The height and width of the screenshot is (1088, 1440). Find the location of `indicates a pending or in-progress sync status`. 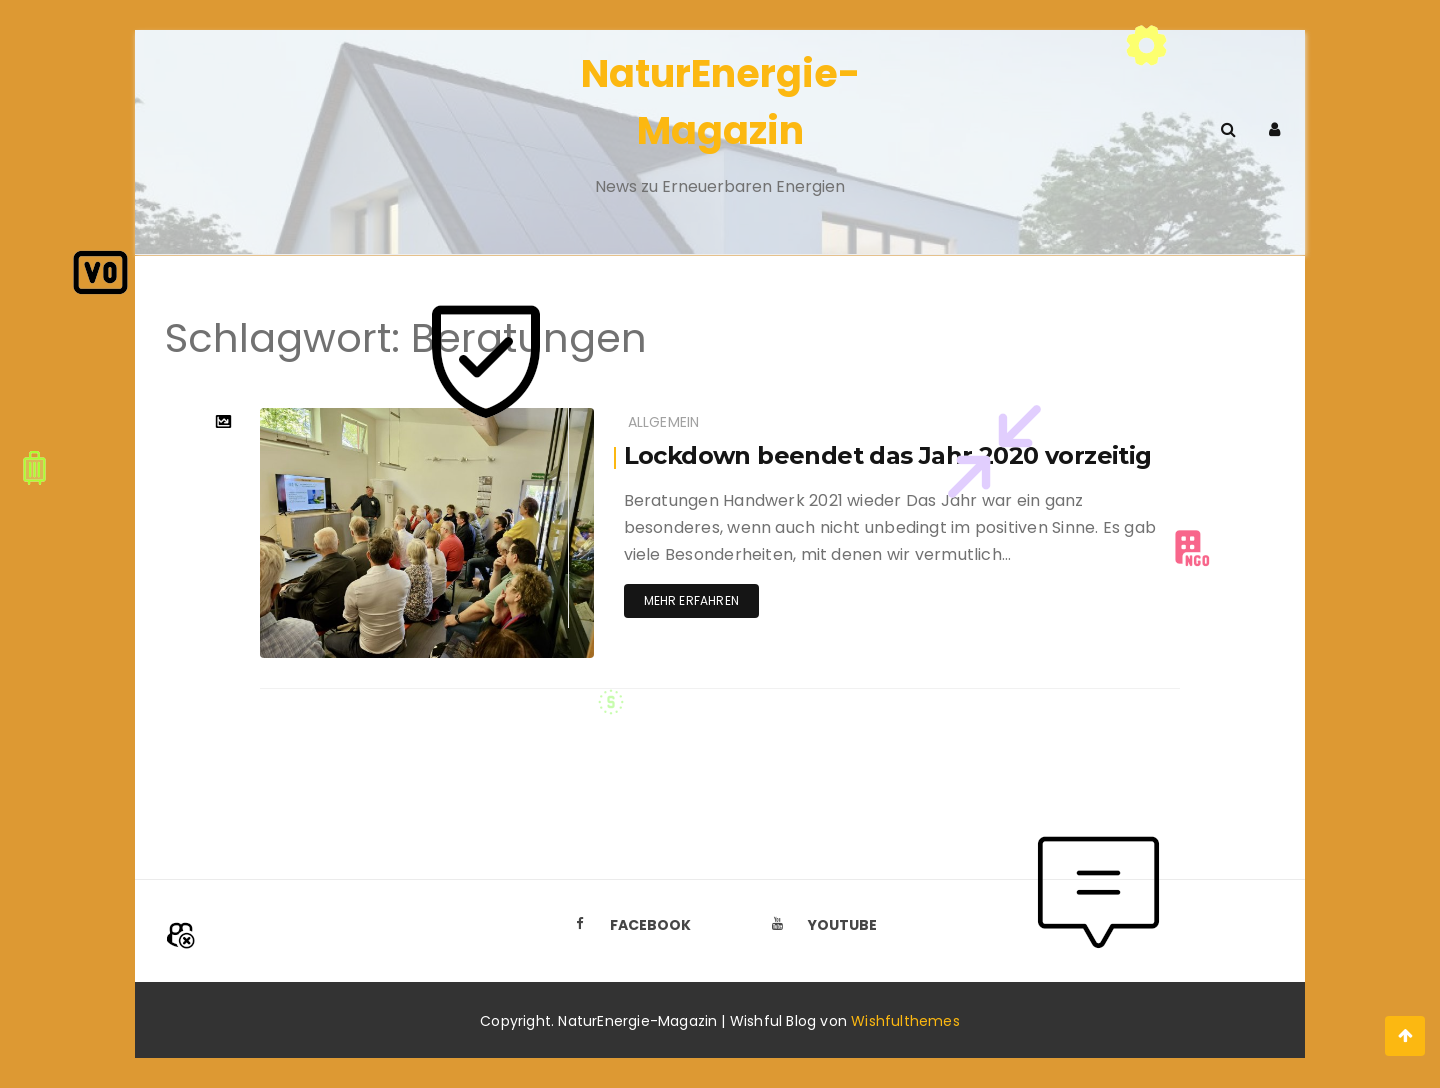

indicates a pending or in-progress sync status is located at coordinates (611, 702).